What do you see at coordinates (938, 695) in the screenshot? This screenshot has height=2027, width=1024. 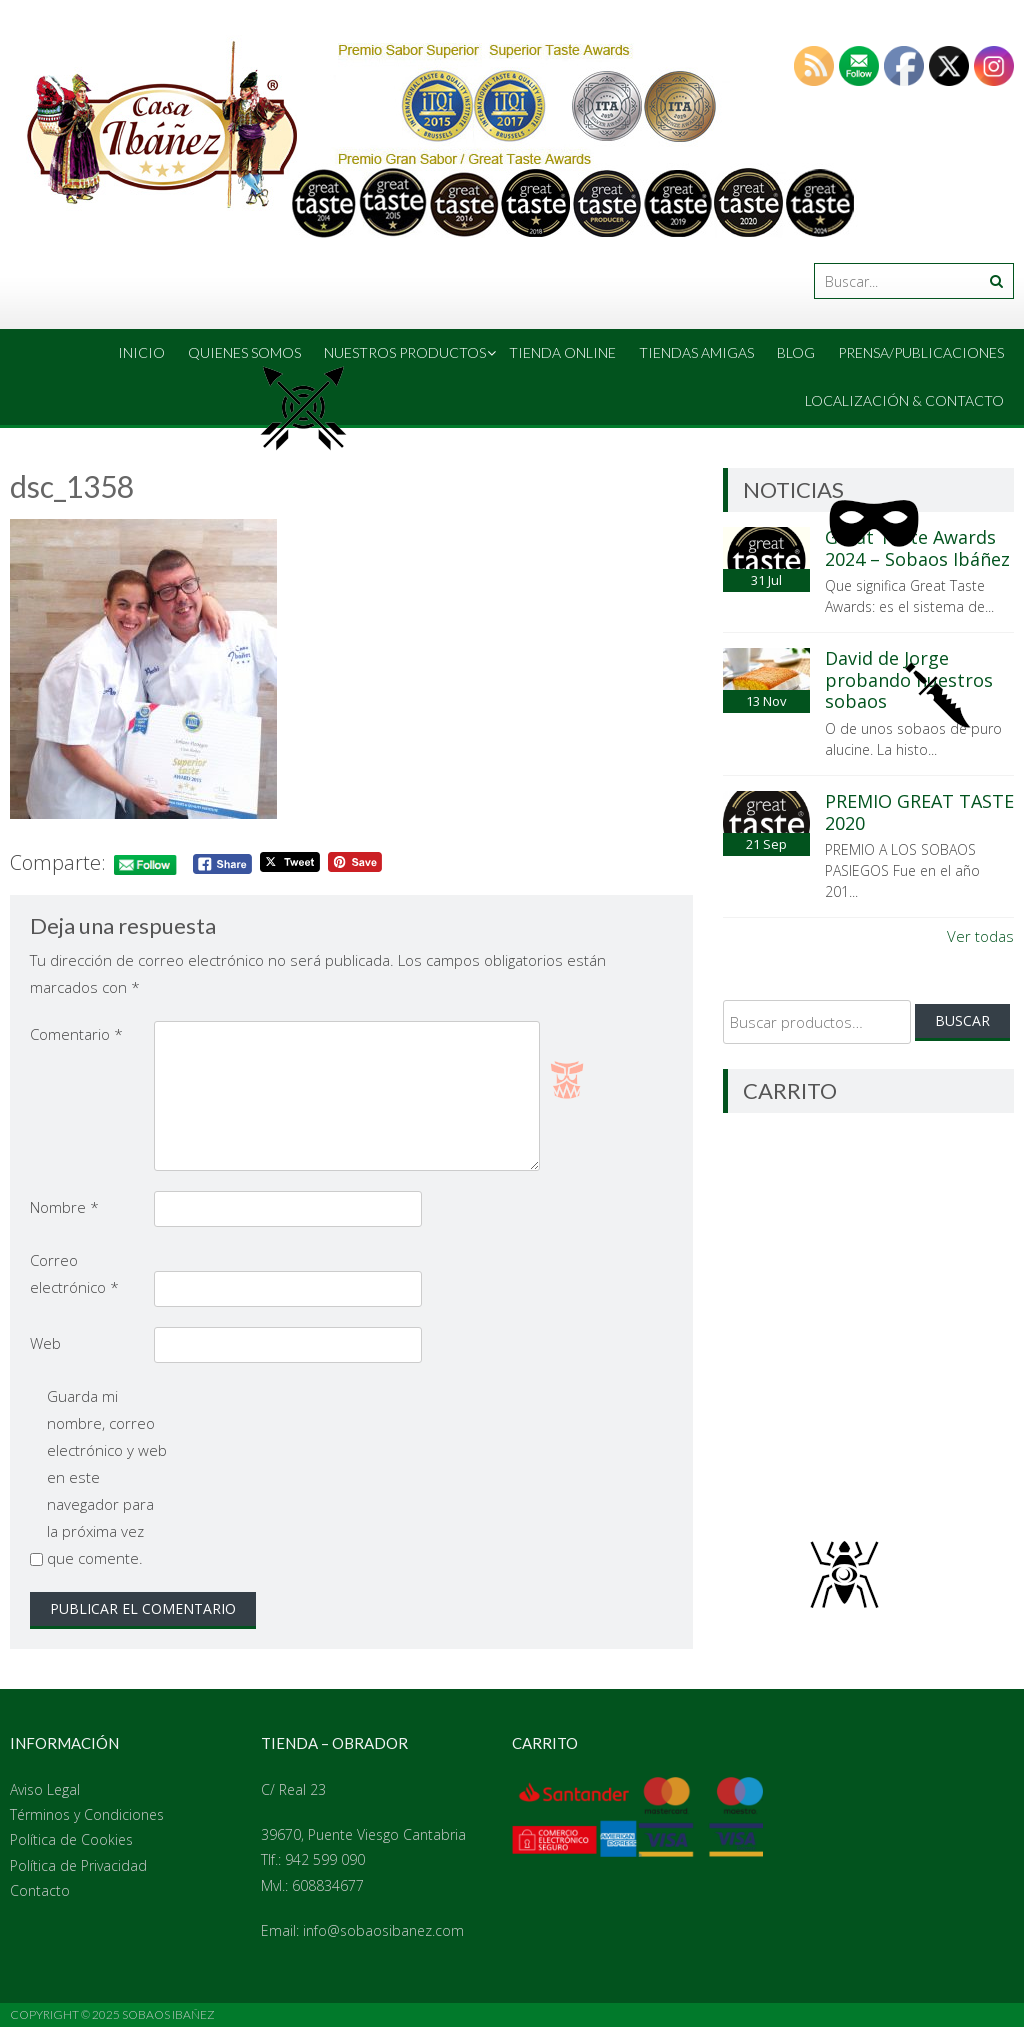 I see `equip a knife or melee weapon` at bounding box center [938, 695].